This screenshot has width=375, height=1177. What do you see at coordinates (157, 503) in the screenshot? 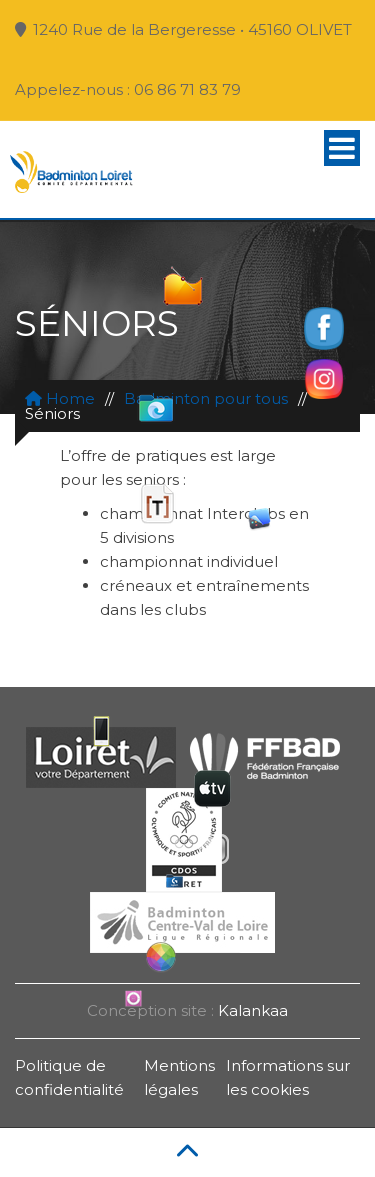
I see `a toml configuration file` at bounding box center [157, 503].